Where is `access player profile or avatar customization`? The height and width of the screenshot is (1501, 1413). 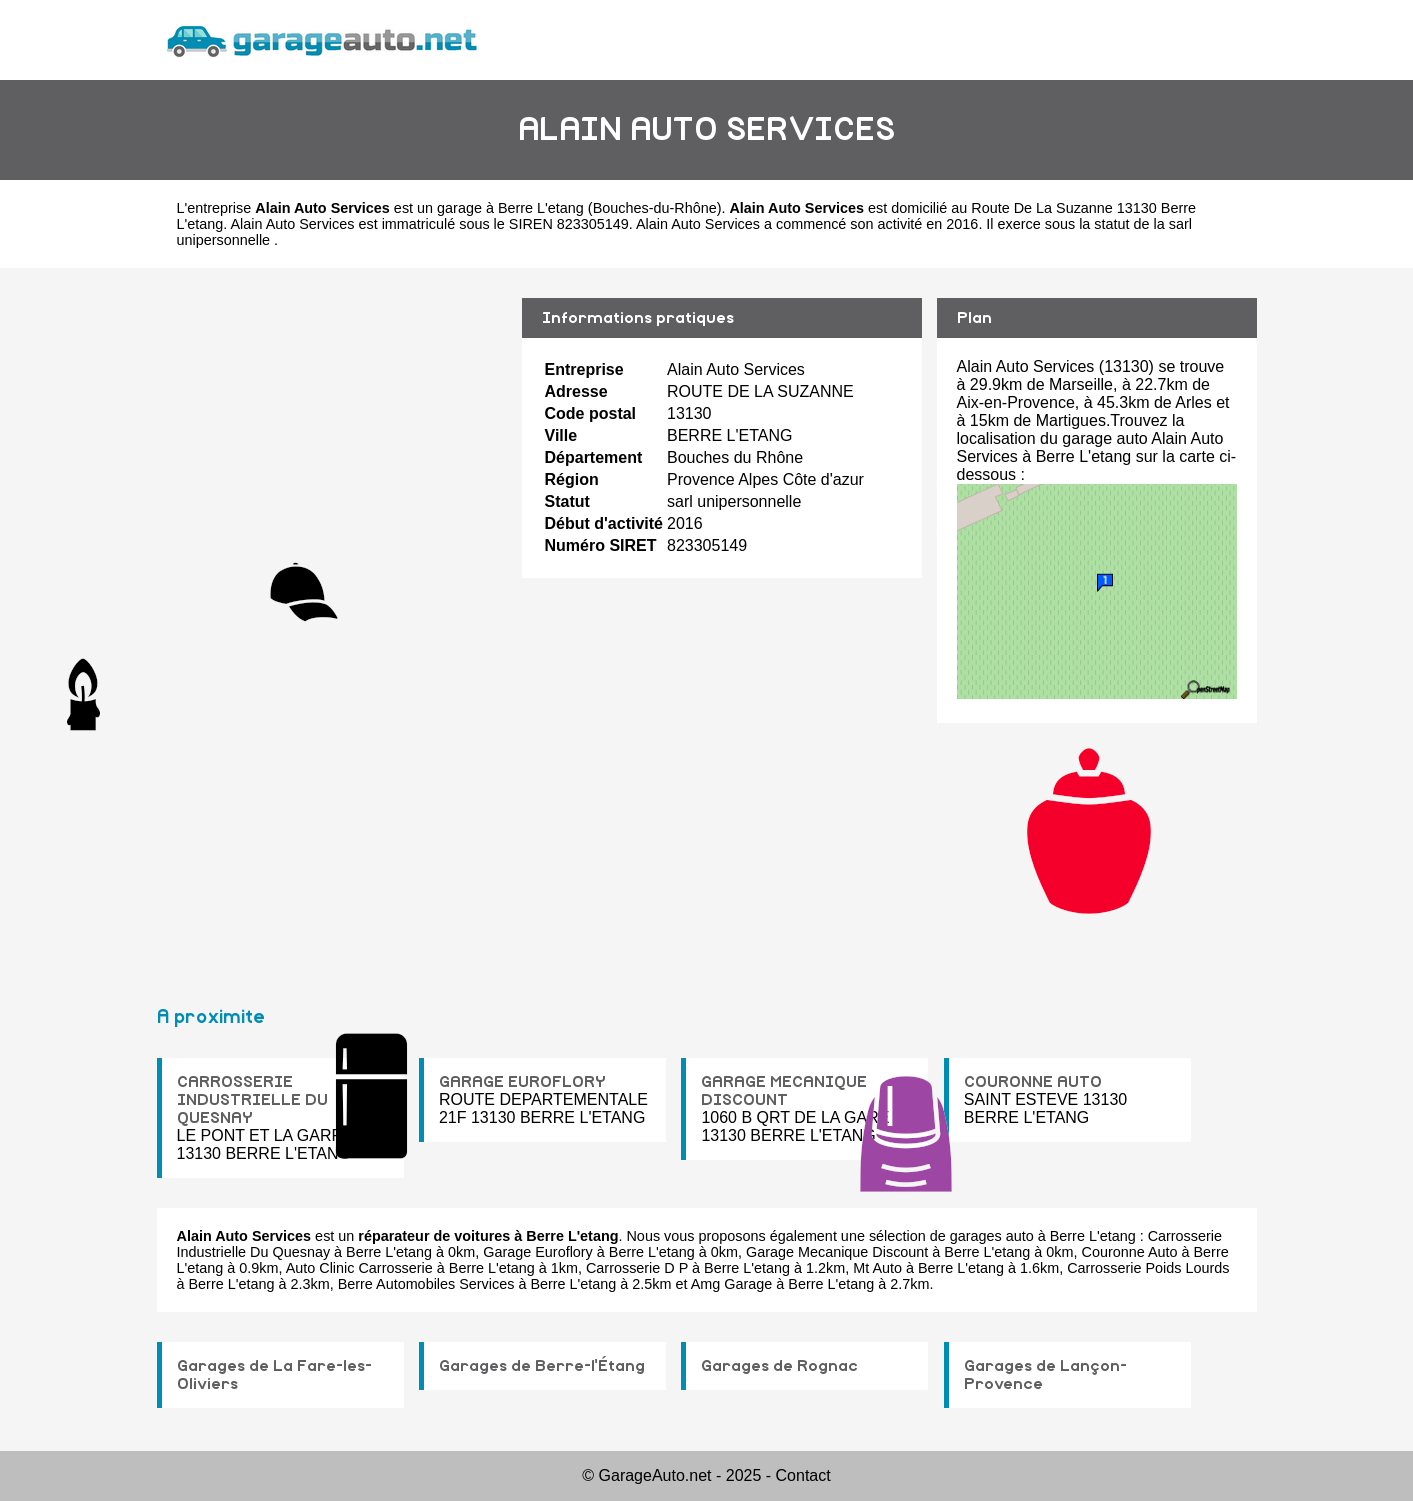 access player profile or avatar customization is located at coordinates (304, 592).